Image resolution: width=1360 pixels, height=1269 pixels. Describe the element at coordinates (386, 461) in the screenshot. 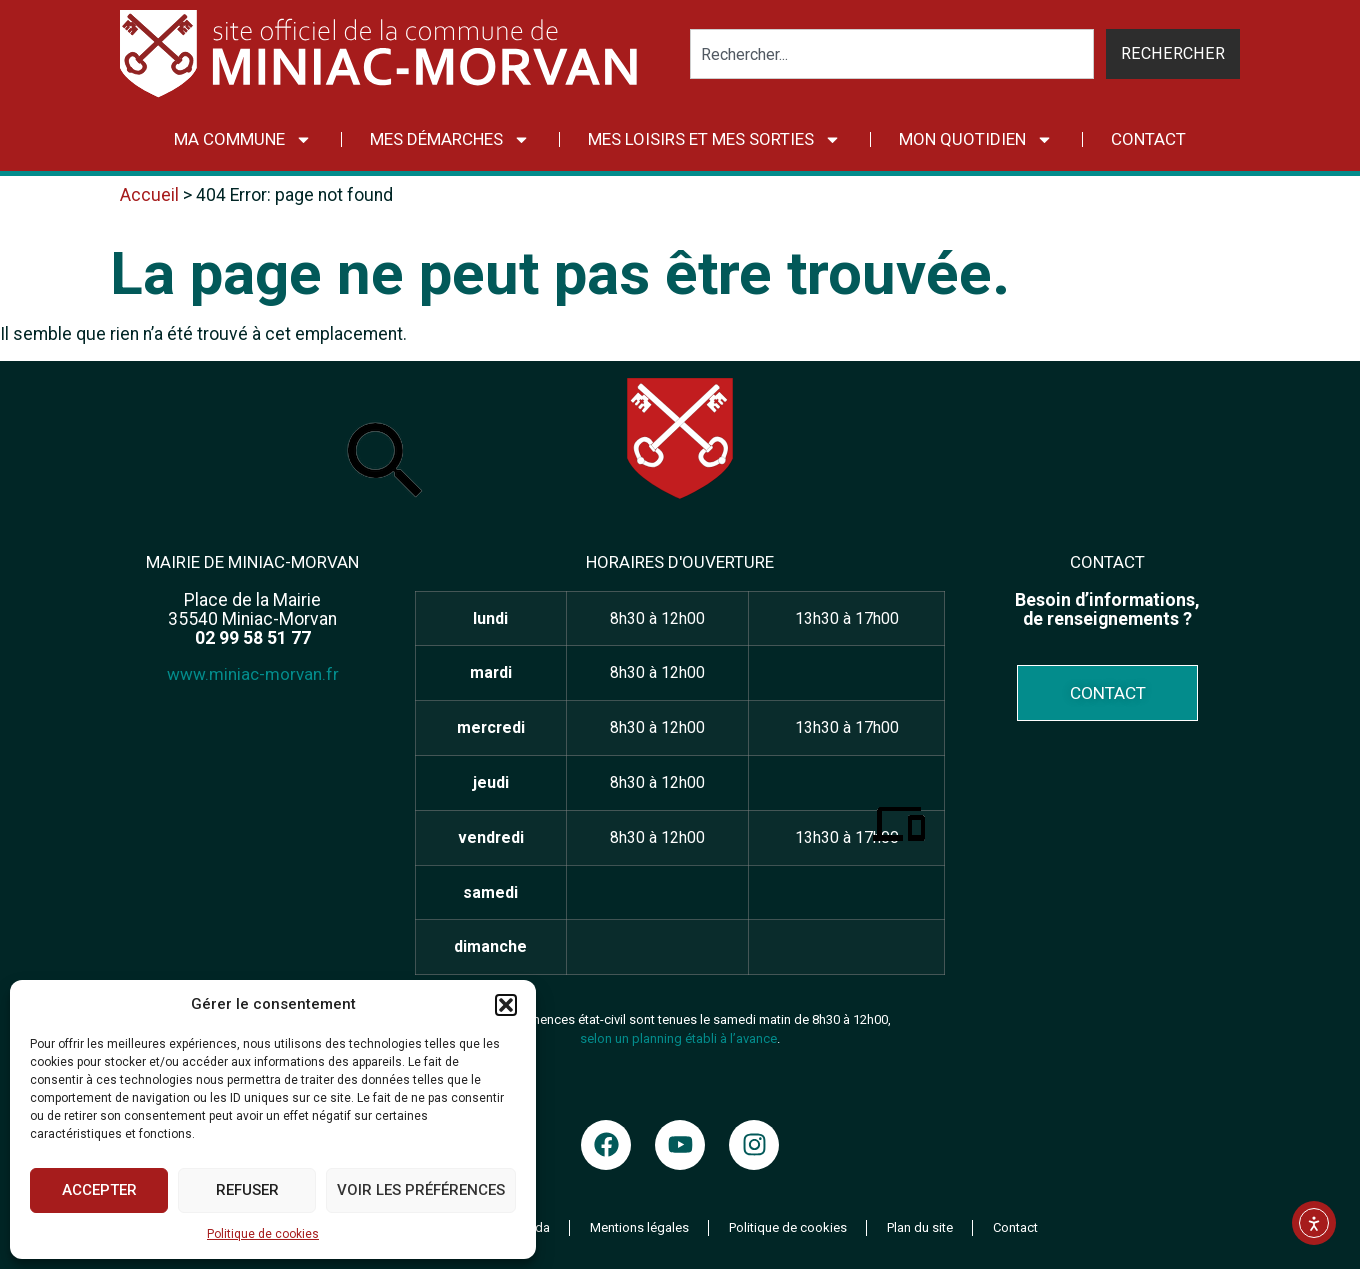

I see `search for content or items` at that location.